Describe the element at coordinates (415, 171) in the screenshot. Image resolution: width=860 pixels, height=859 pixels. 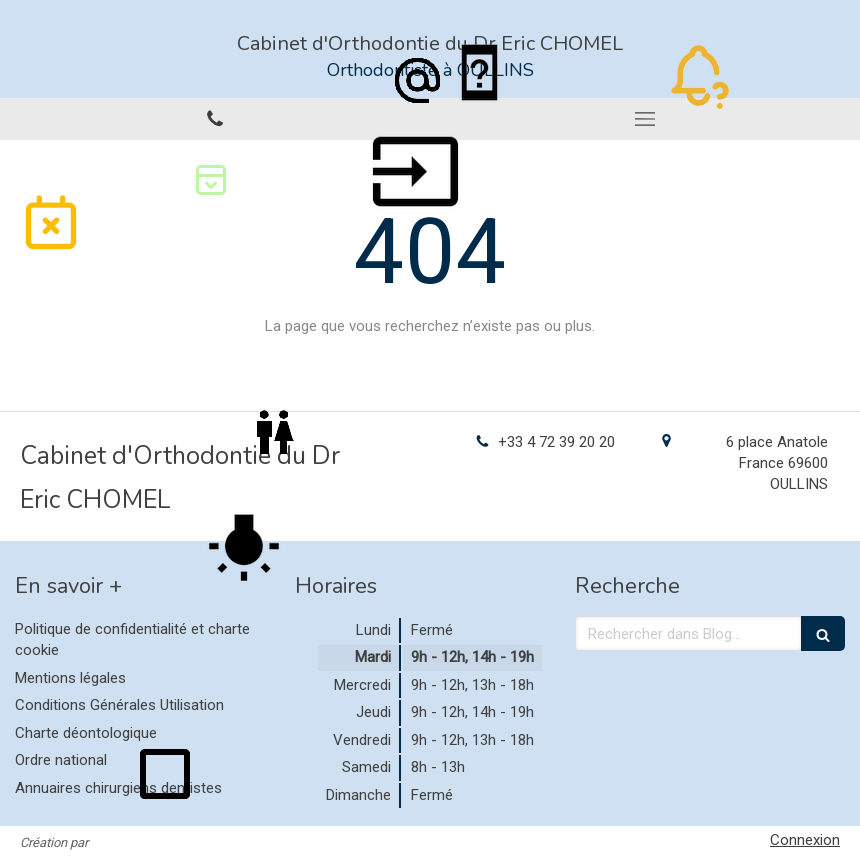
I see `input or import data into the current view` at that location.